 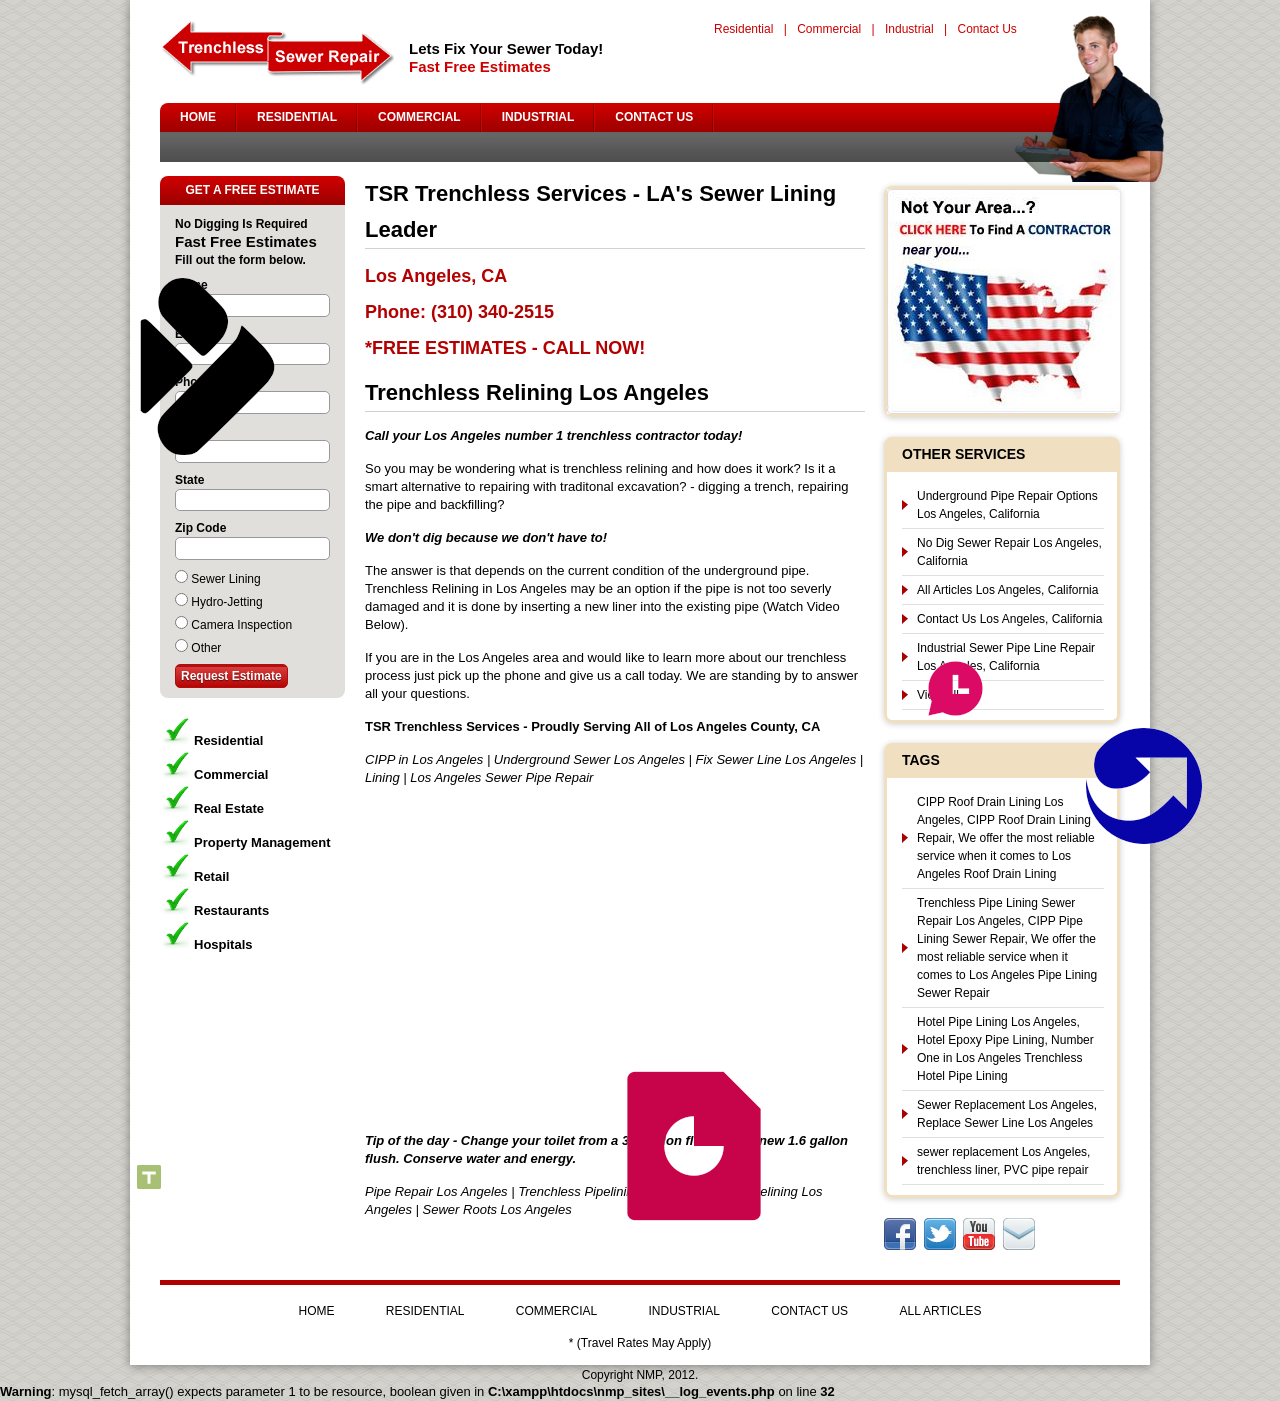 I want to click on open text formatting or typography options, so click(x=149, y=1177).